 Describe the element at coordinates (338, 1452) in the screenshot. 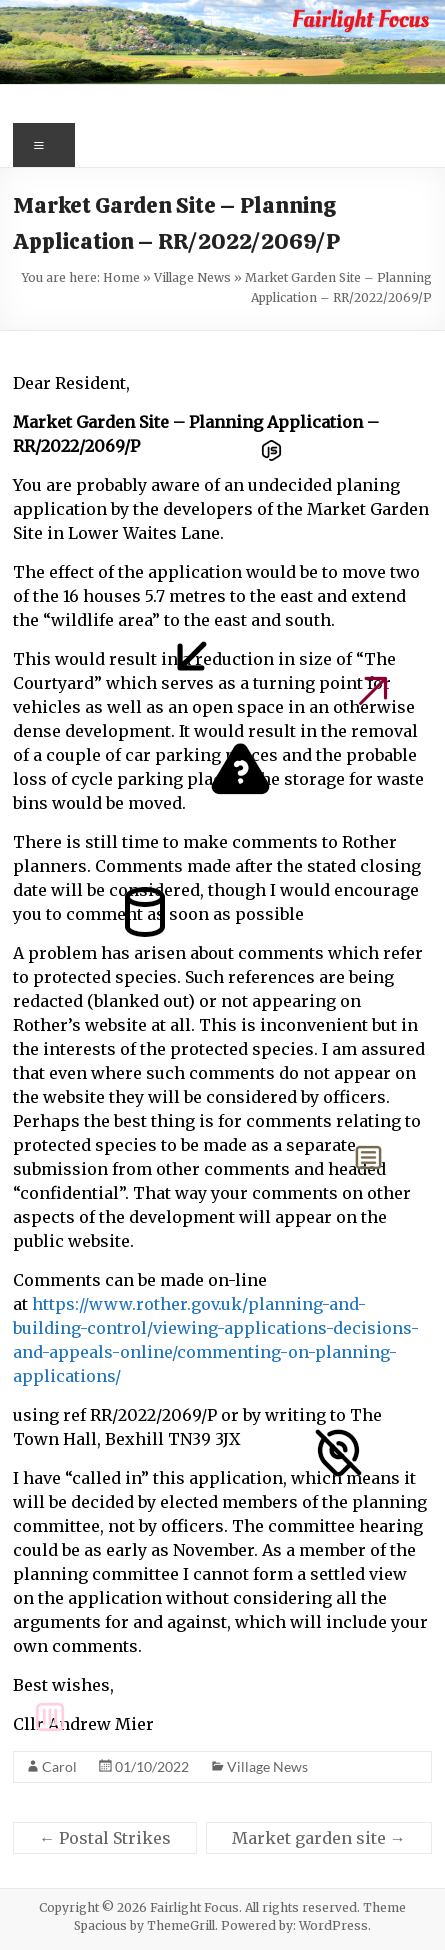

I see `disable location tracking` at that location.